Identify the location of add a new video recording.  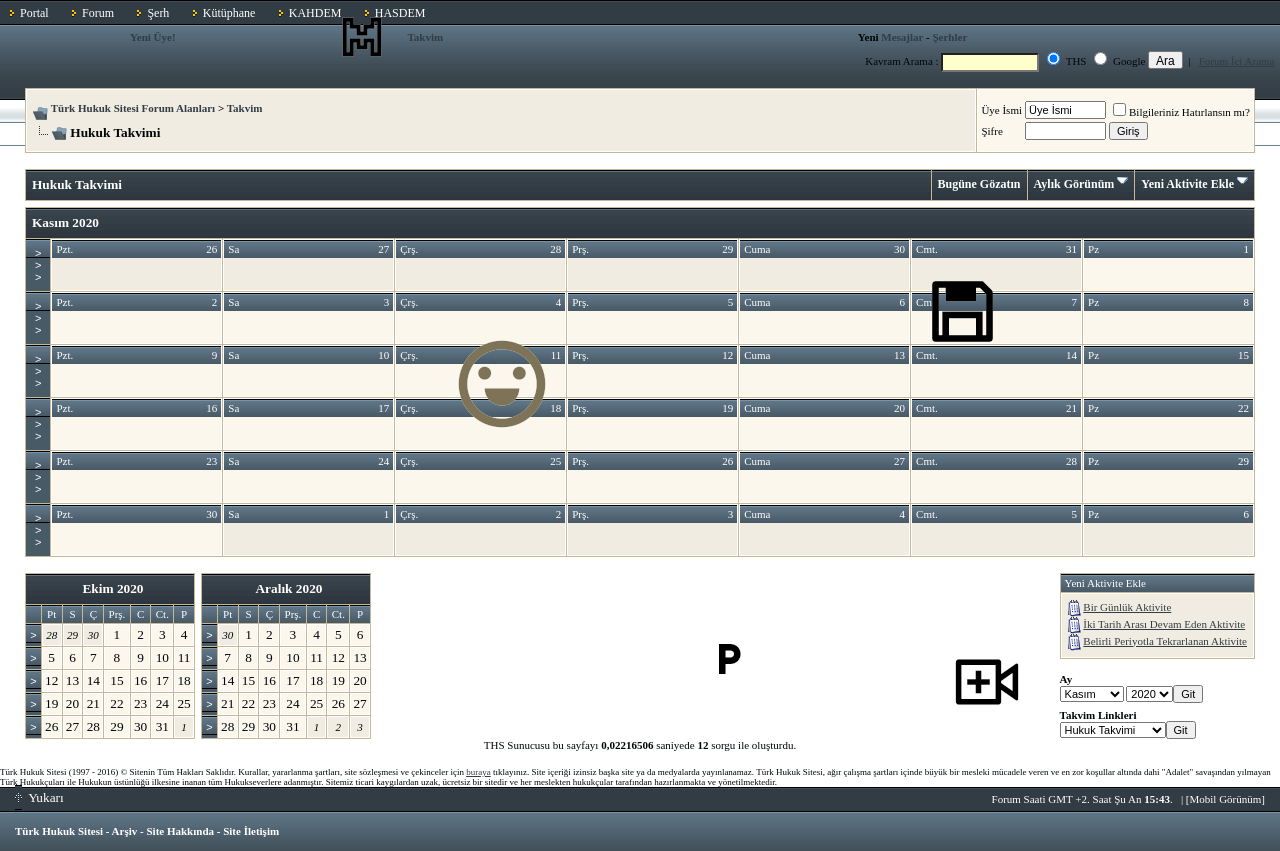
(987, 682).